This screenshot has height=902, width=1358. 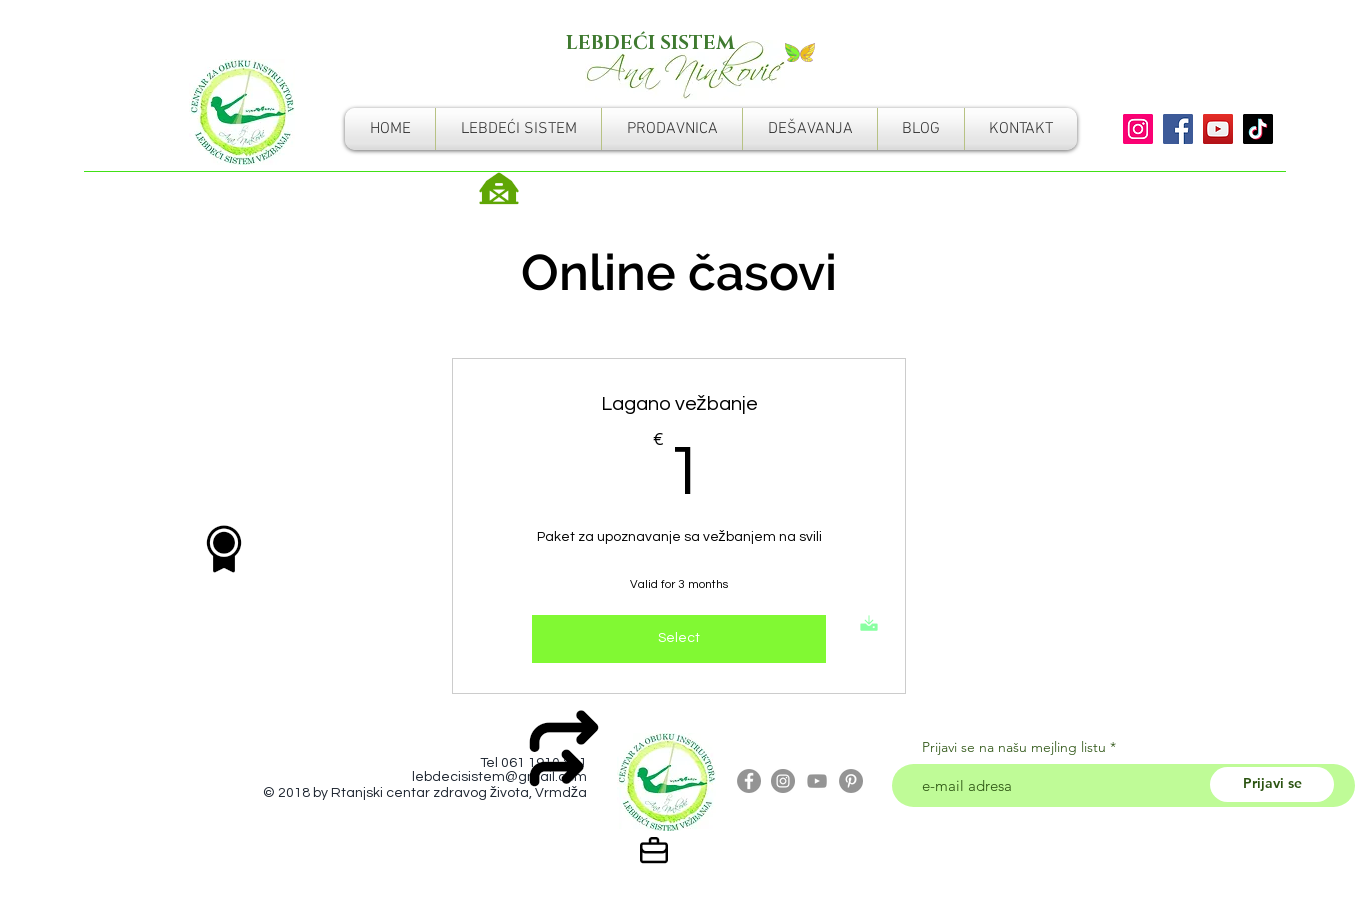 What do you see at coordinates (654, 851) in the screenshot?
I see `access work or business-related content` at bounding box center [654, 851].